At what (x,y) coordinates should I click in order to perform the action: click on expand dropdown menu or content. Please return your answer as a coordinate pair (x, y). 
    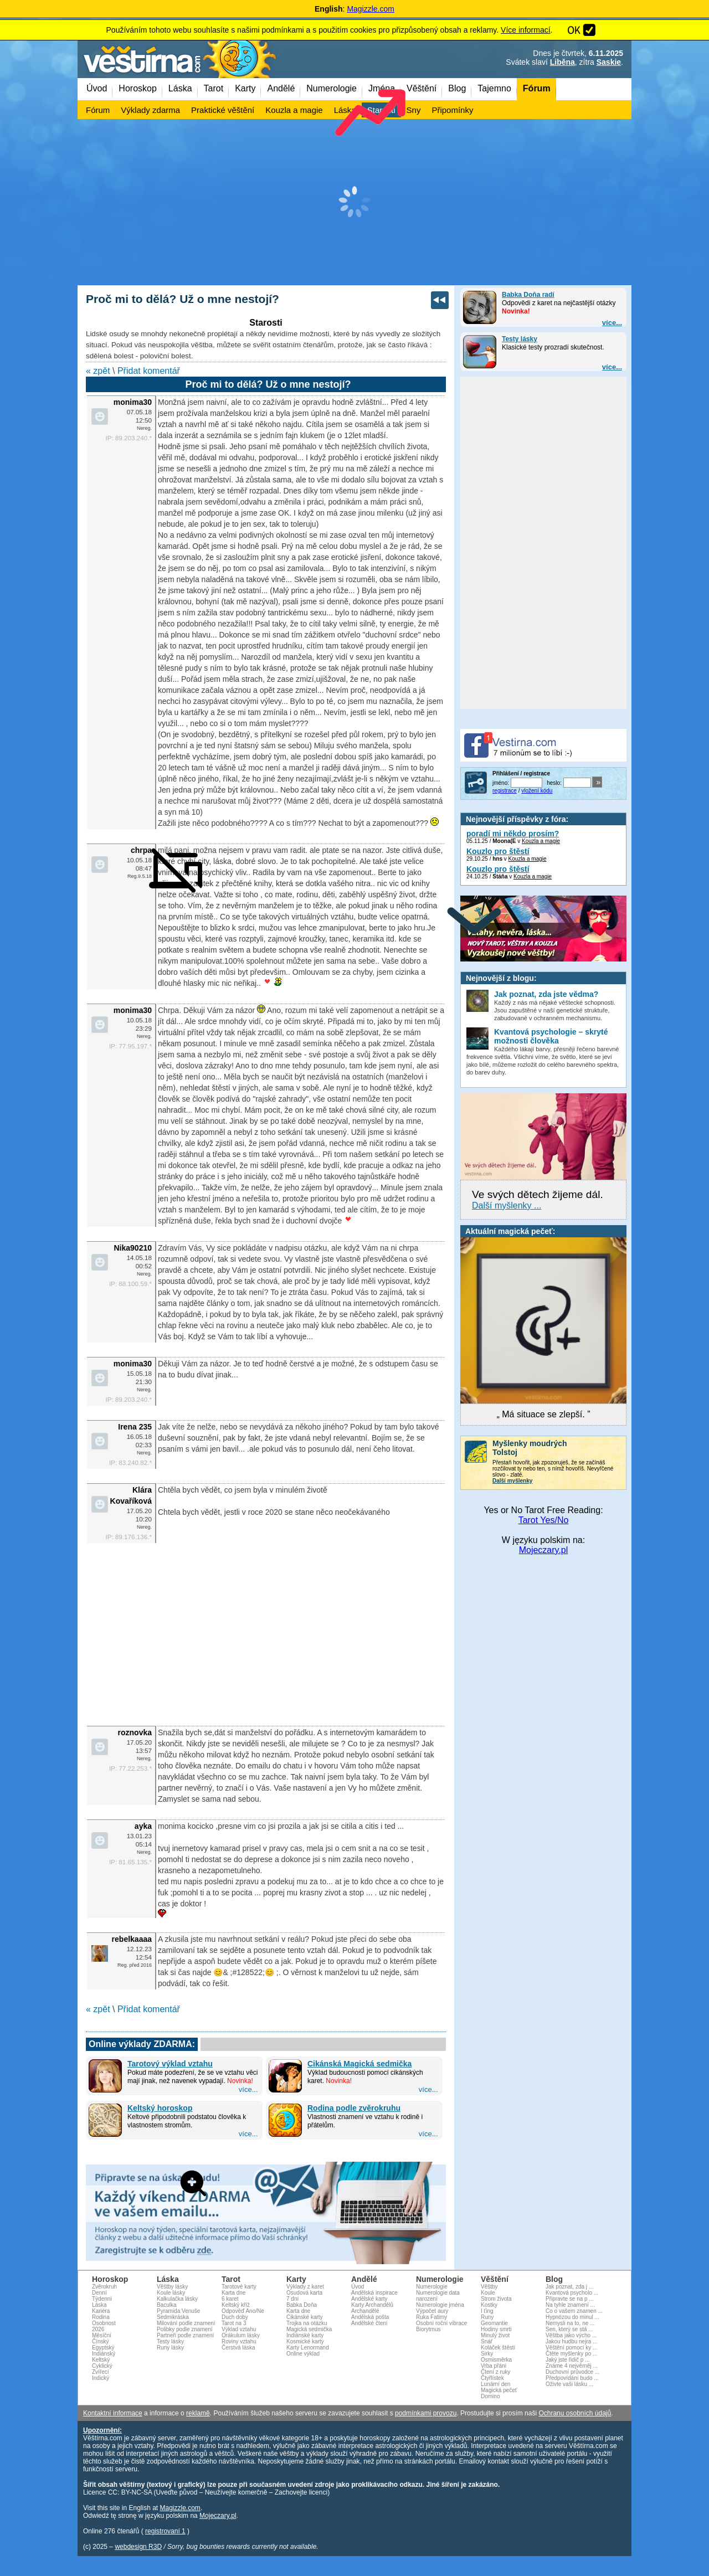
    Looking at the image, I should click on (474, 919).